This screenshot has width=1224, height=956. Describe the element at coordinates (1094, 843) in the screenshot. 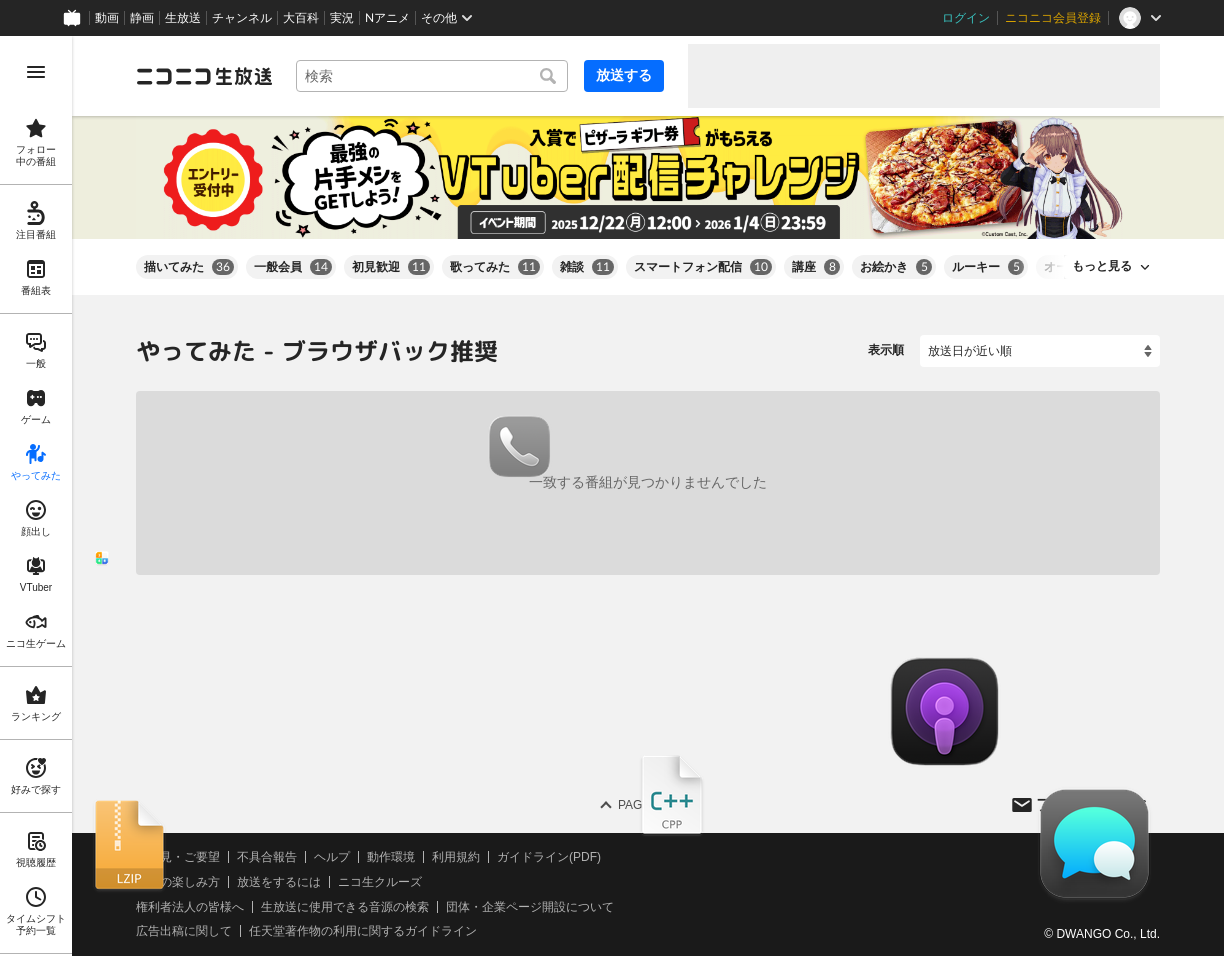

I see `open fractal messaging app` at that location.